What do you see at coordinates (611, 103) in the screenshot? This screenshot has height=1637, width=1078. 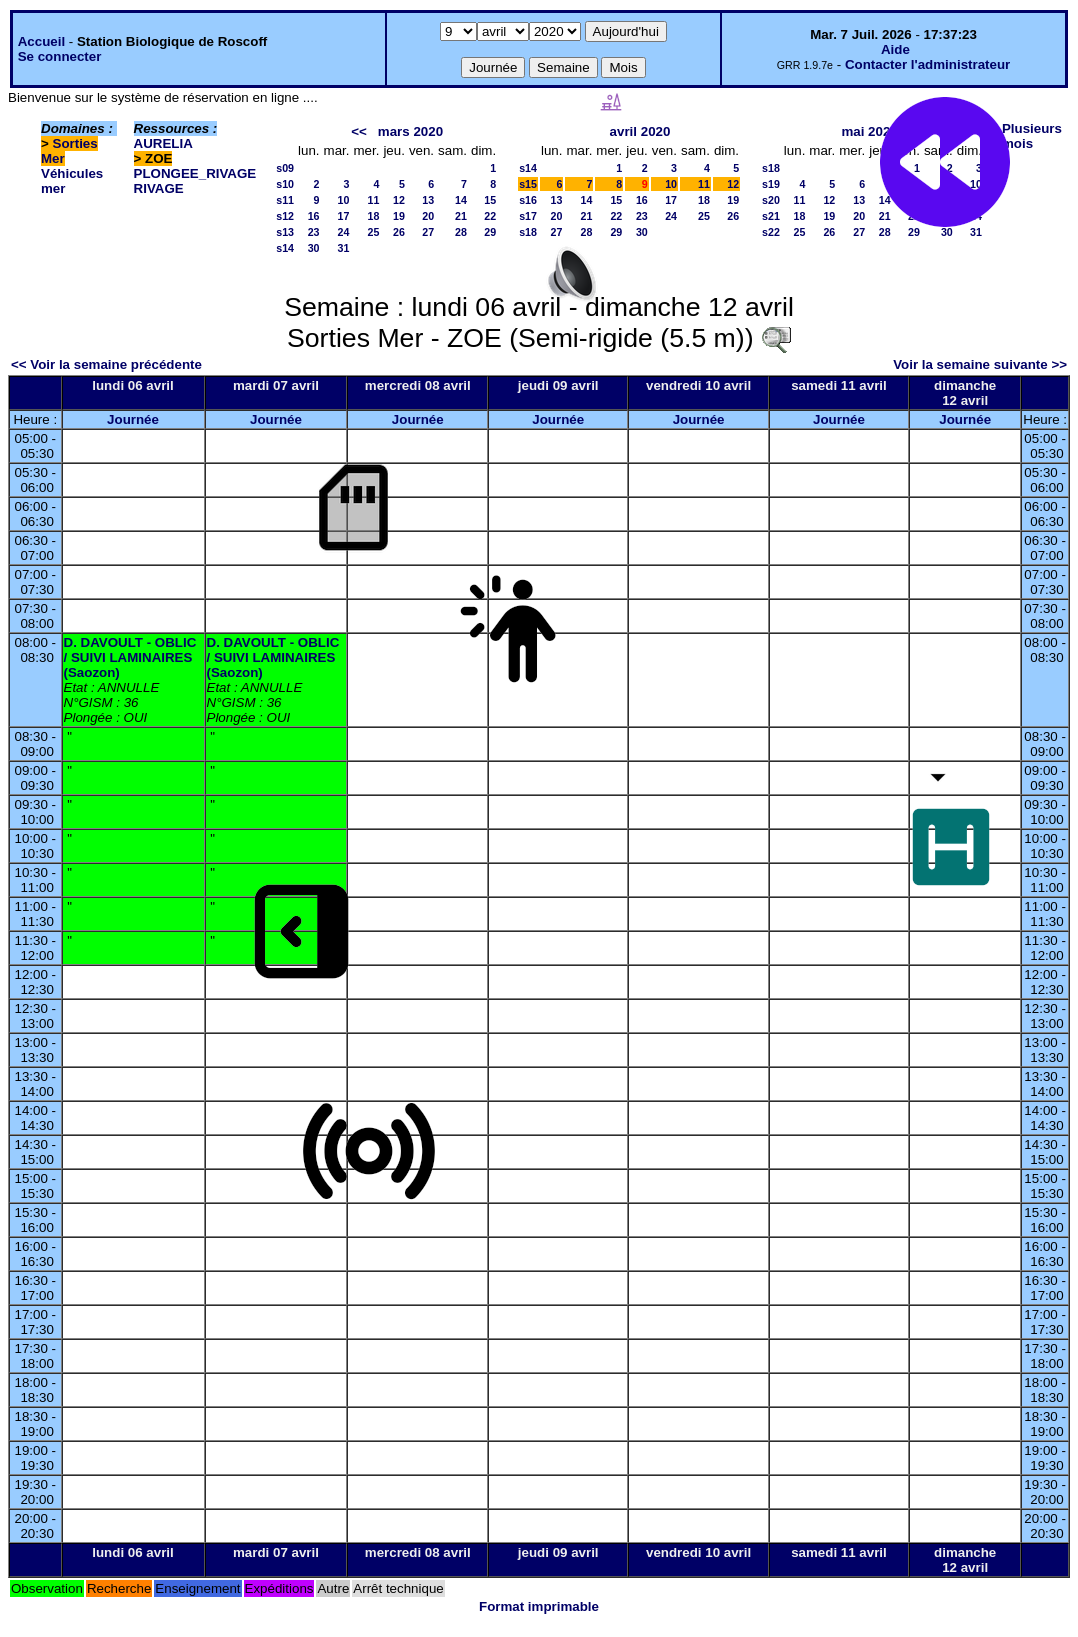 I see `view nearby parks or green spaces` at bounding box center [611, 103].